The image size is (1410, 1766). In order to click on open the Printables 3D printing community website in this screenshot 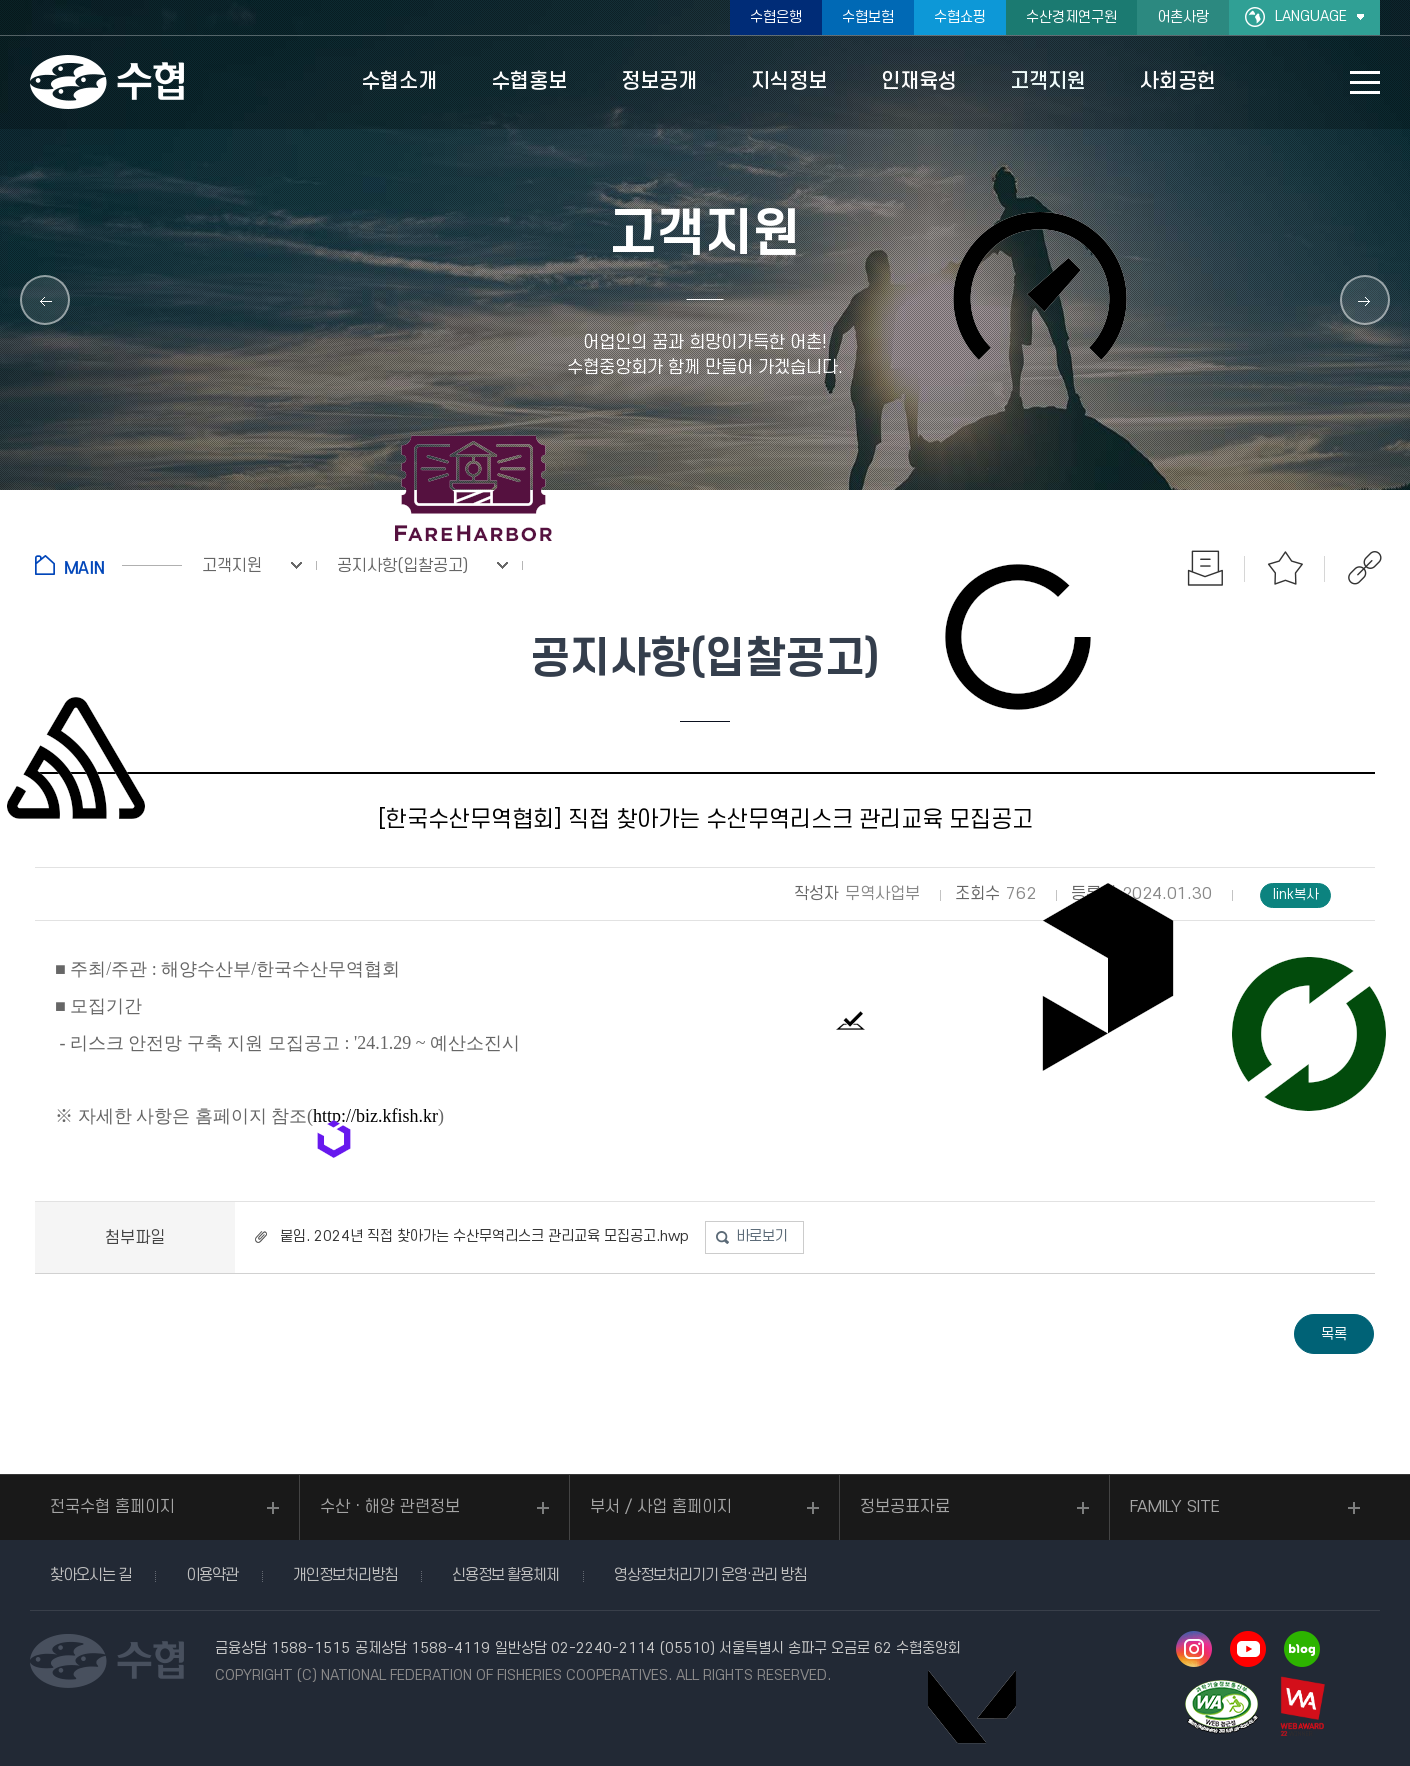, I will do `click(1108, 977)`.